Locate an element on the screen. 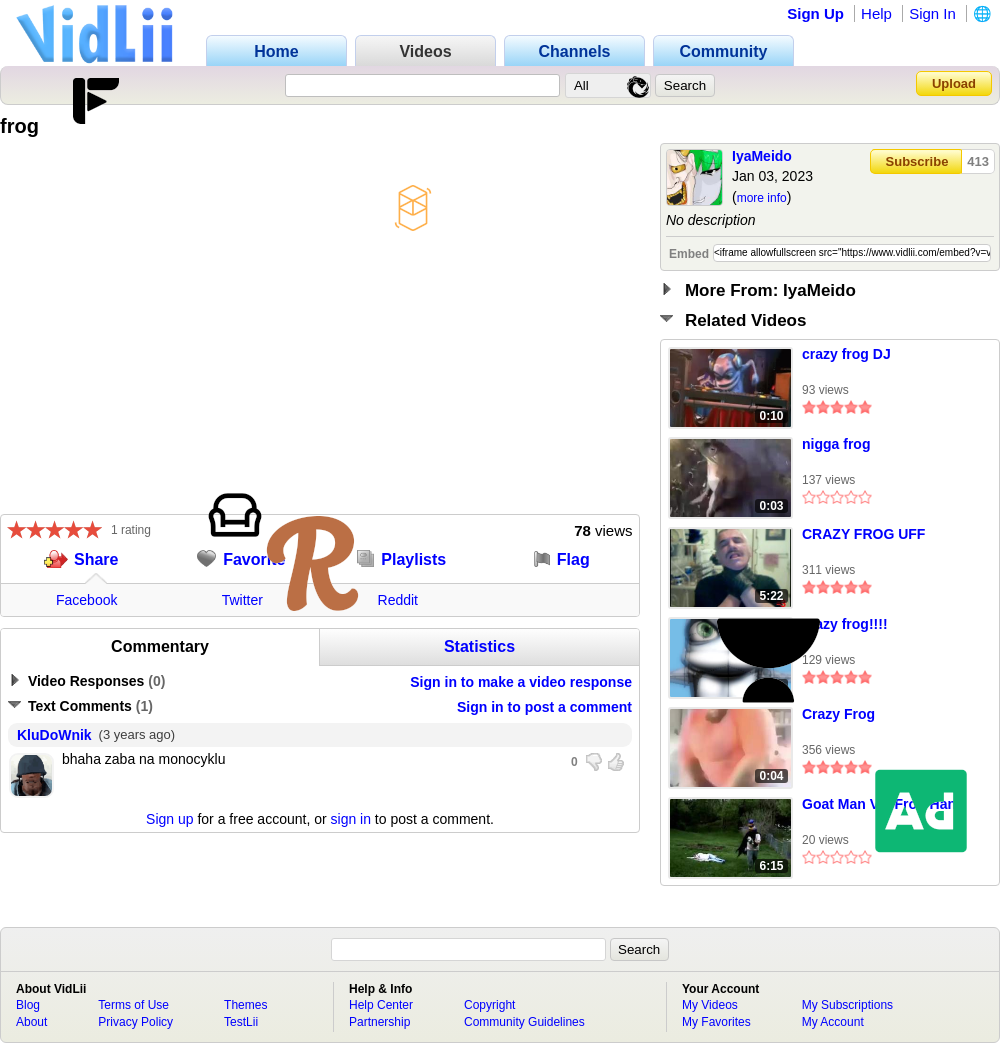 The height and width of the screenshot is (1063, 1000). open the RunRun.it app is located at coordinates (312, 563).